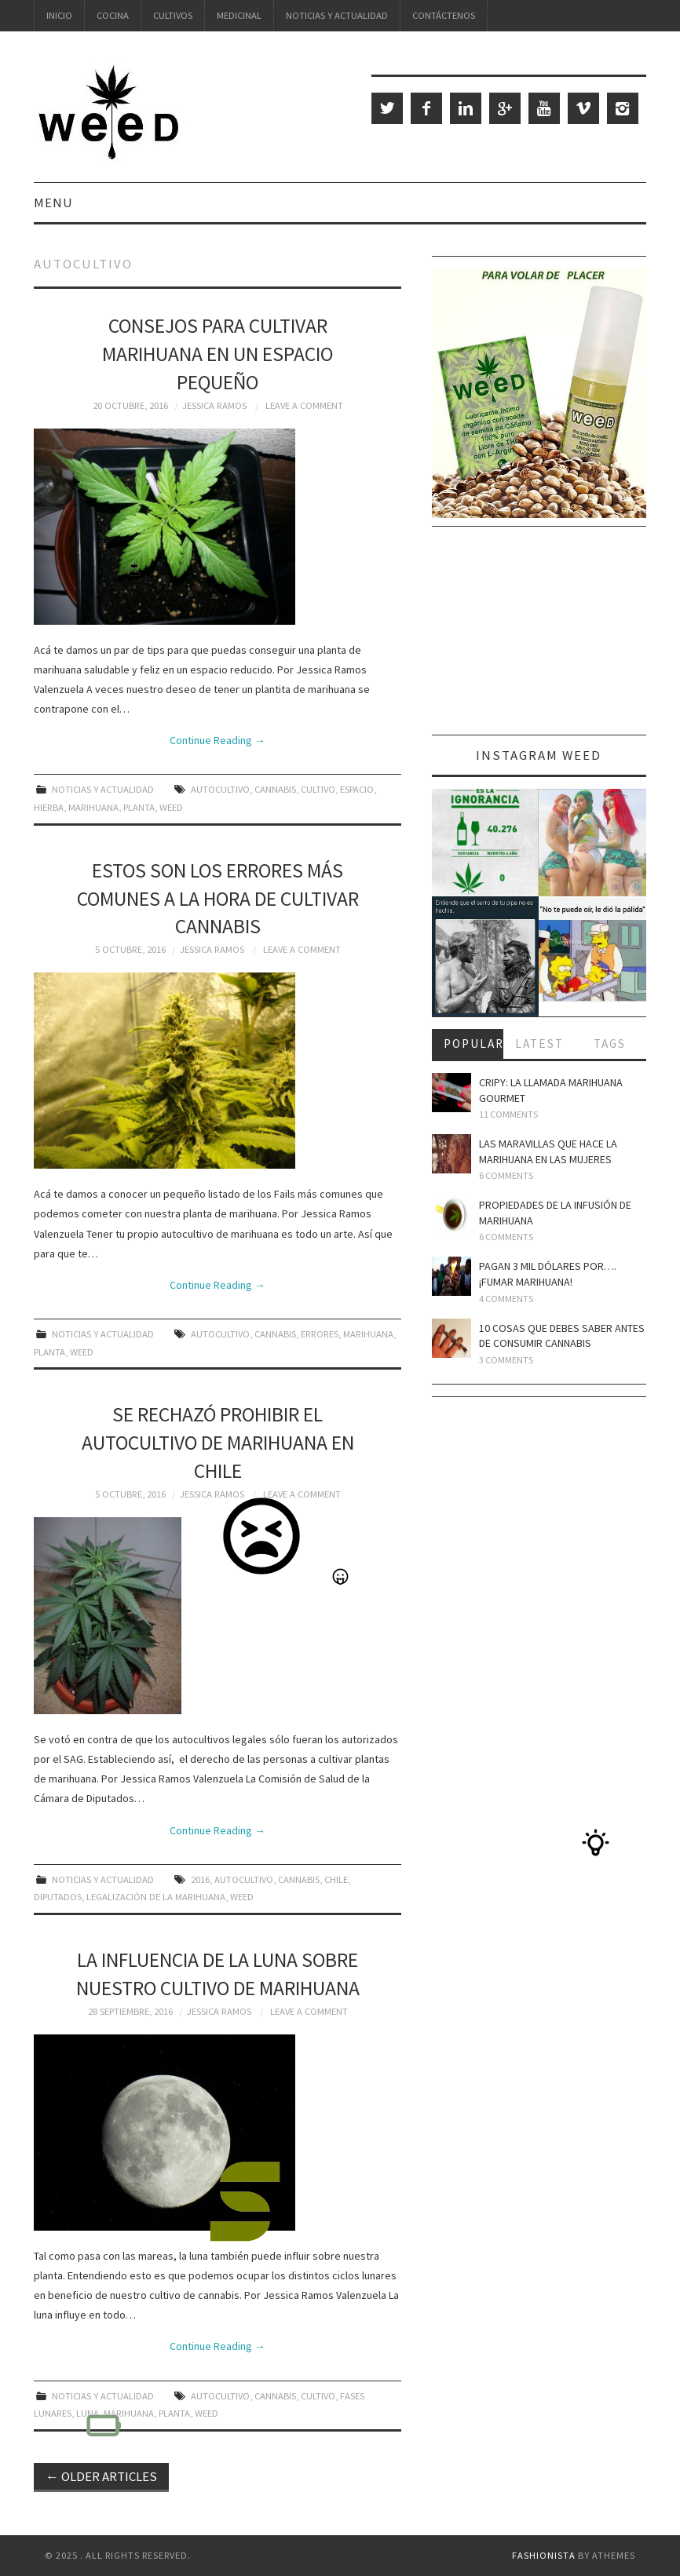  What do you see at coordinates (134, 570) in the screenshot?
I see `indicates volcanic or geothermal activity` at bounding box center [134, 570].